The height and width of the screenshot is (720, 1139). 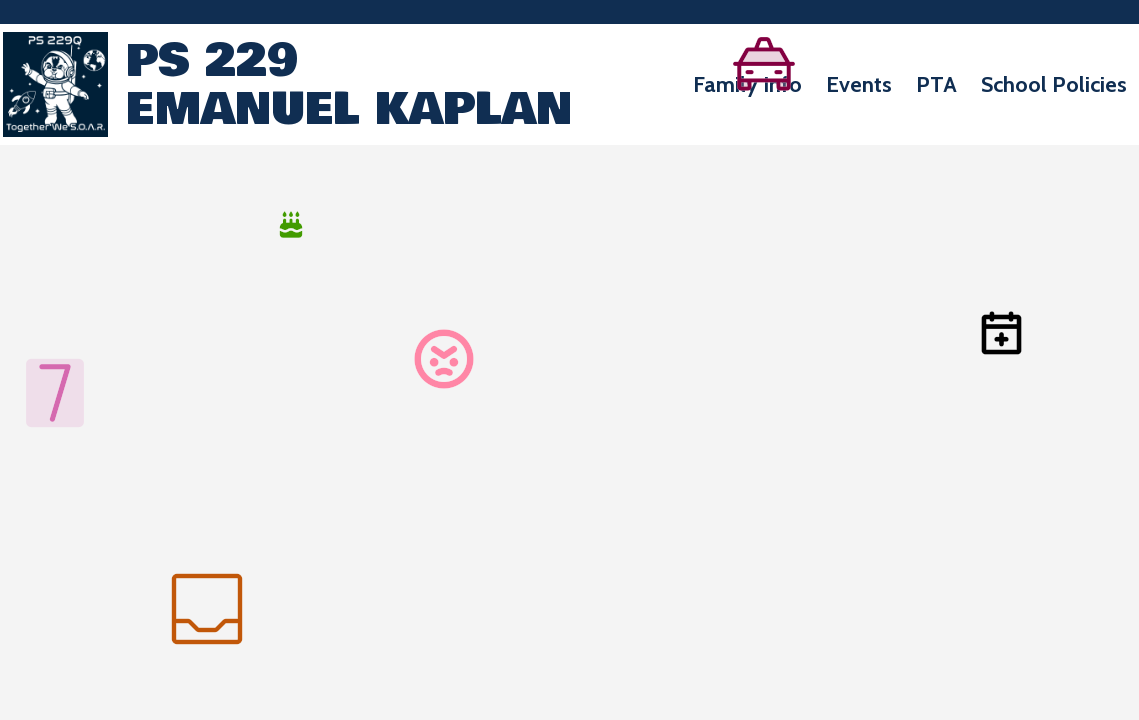 What do you see at coordinates (1001, 334) in the screenshot?
I see `add a new event to the calendar` at bounding box center [1001, 334].